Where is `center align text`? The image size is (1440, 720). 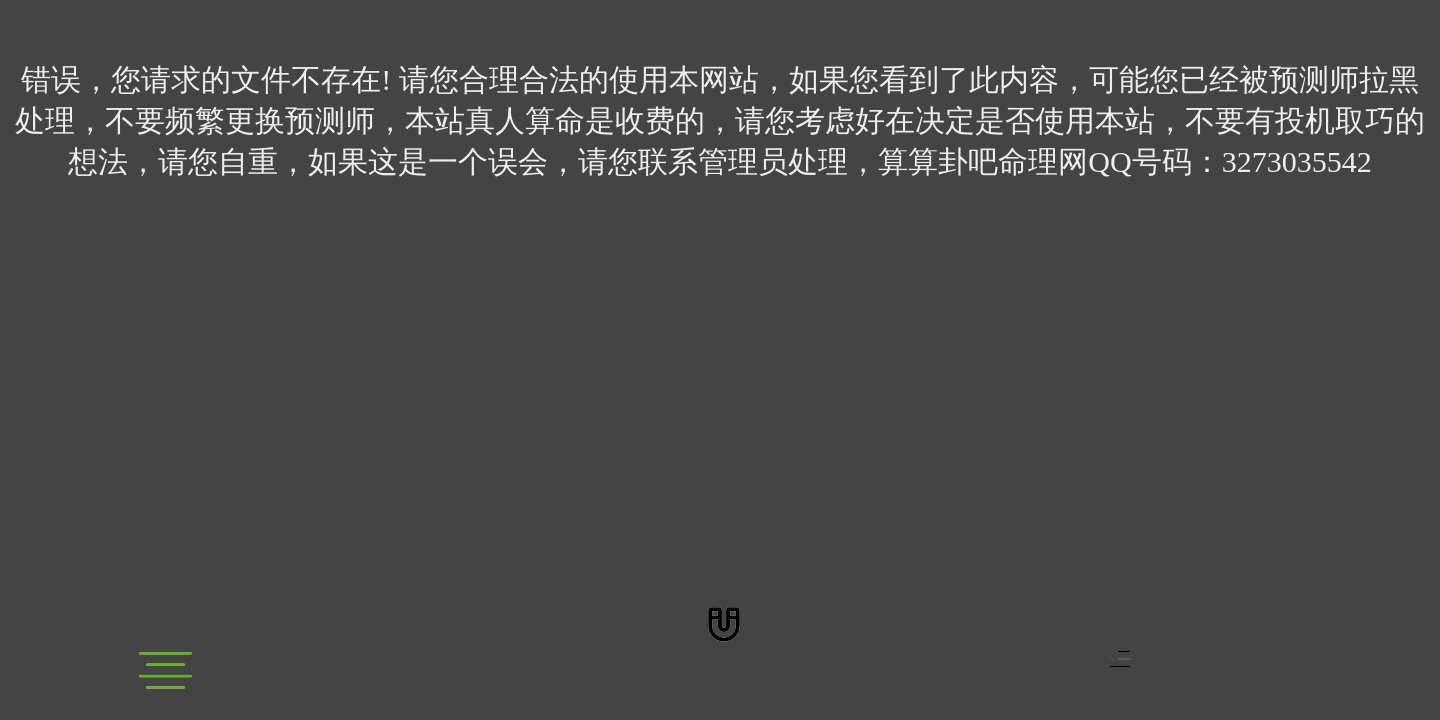
center align text is located at coordinates (165, 671).